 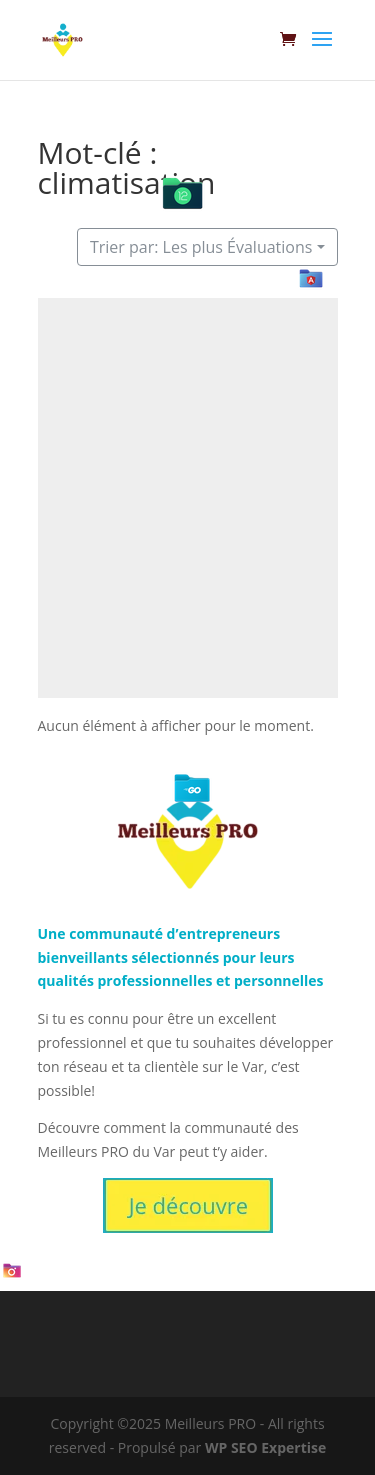 What do you see at coordinates (182, 194) in the screenshot?
I see `open android 12 system files folder` at bounding box center [182, 194].